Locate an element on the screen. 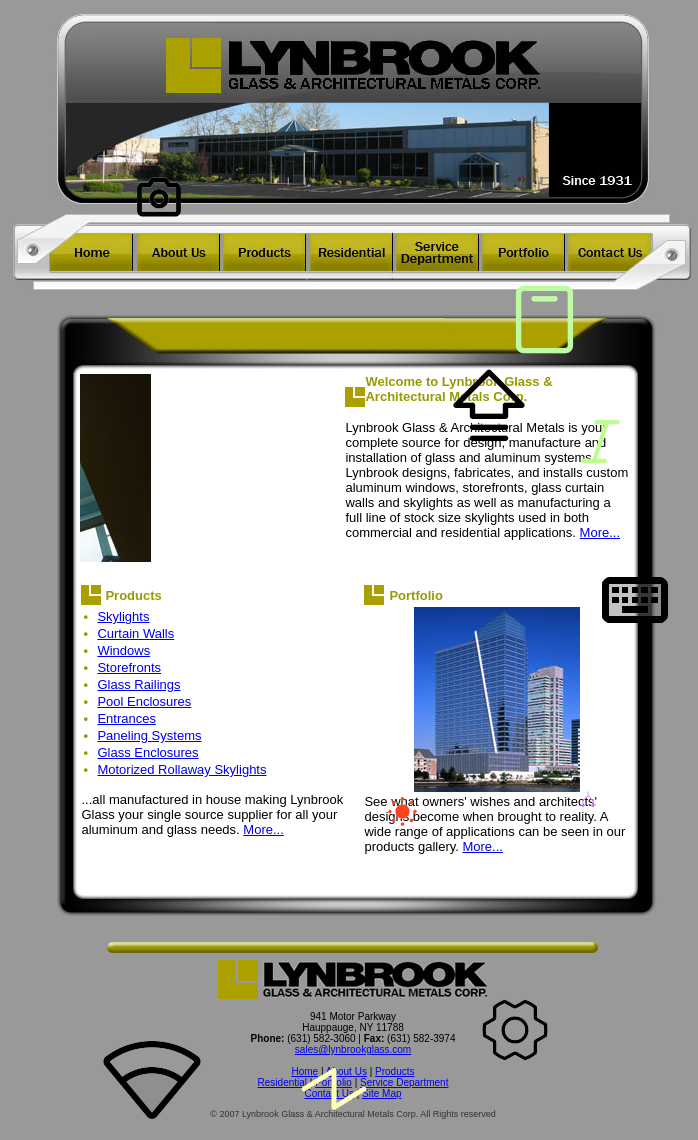 This screenshot has height=1140, width=698. apply italic formatting to selected text is located at coordinates (600, 441).